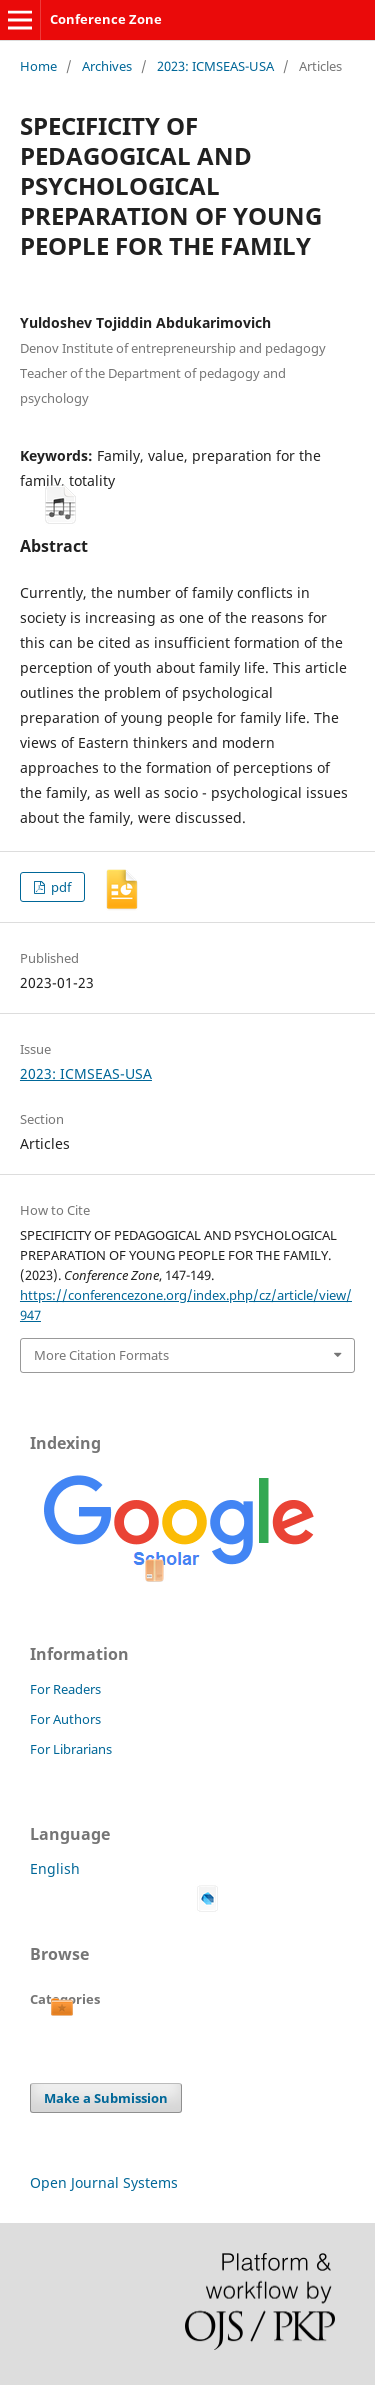 Image resolution: width=375 pixels, height=2385 pixels. I want to click on open your bookmarked files folder, so click(62, 2007).